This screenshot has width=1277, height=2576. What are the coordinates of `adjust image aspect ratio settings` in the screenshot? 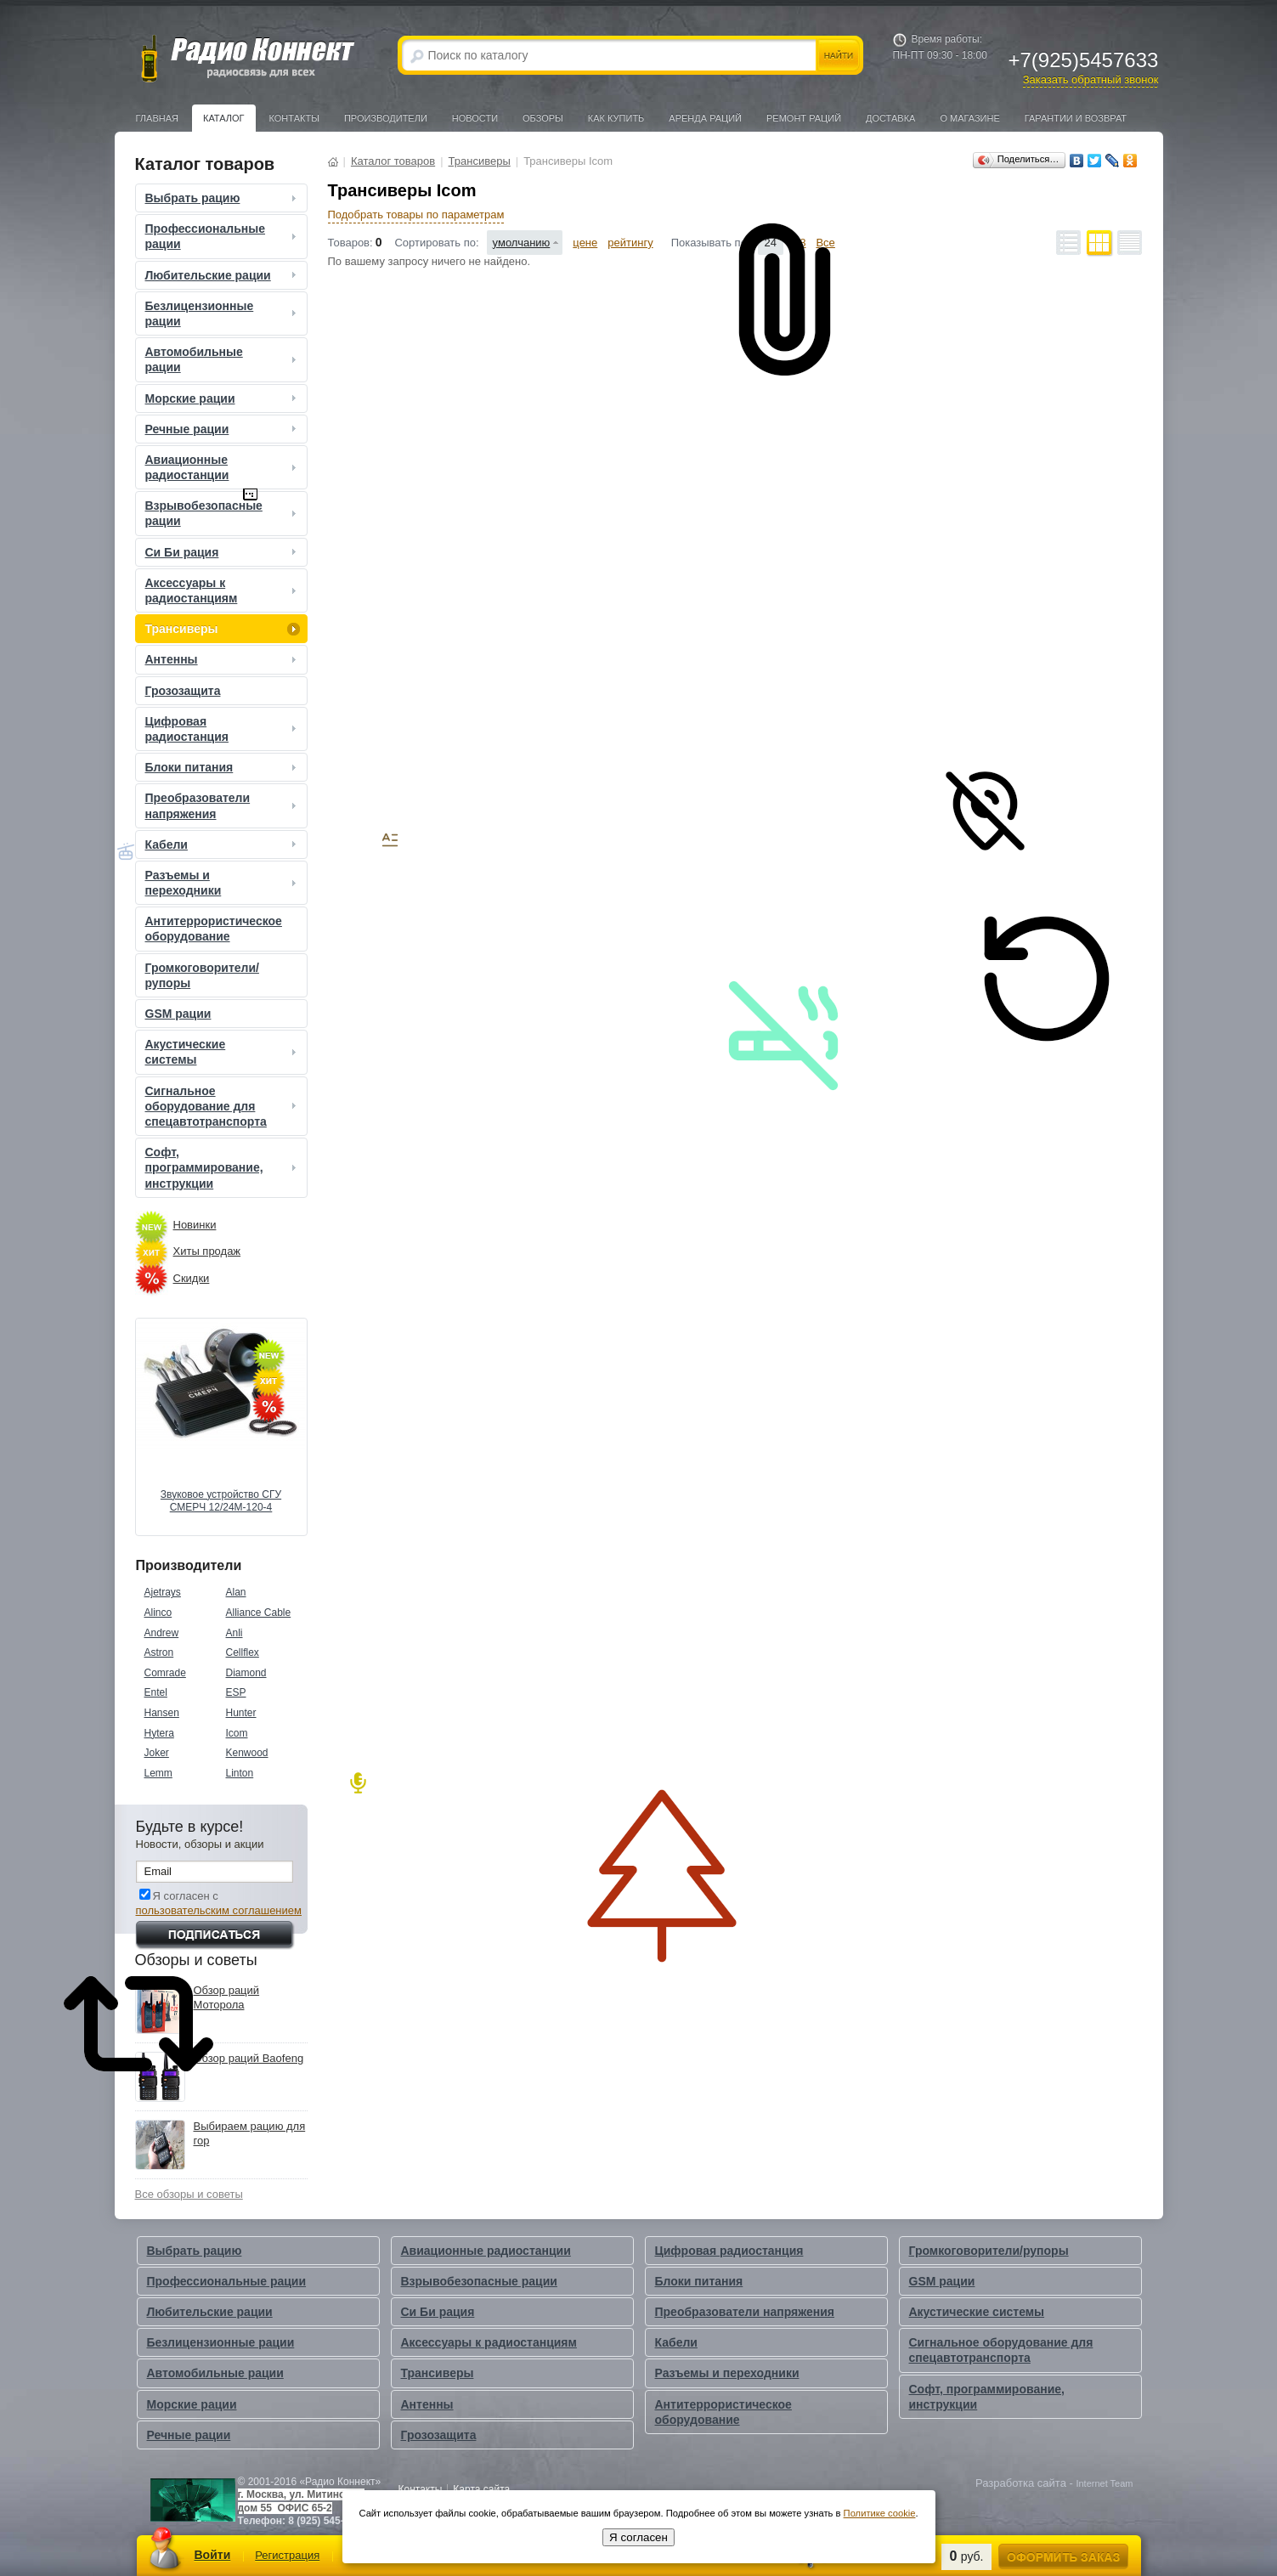 It's located at (250, 494).